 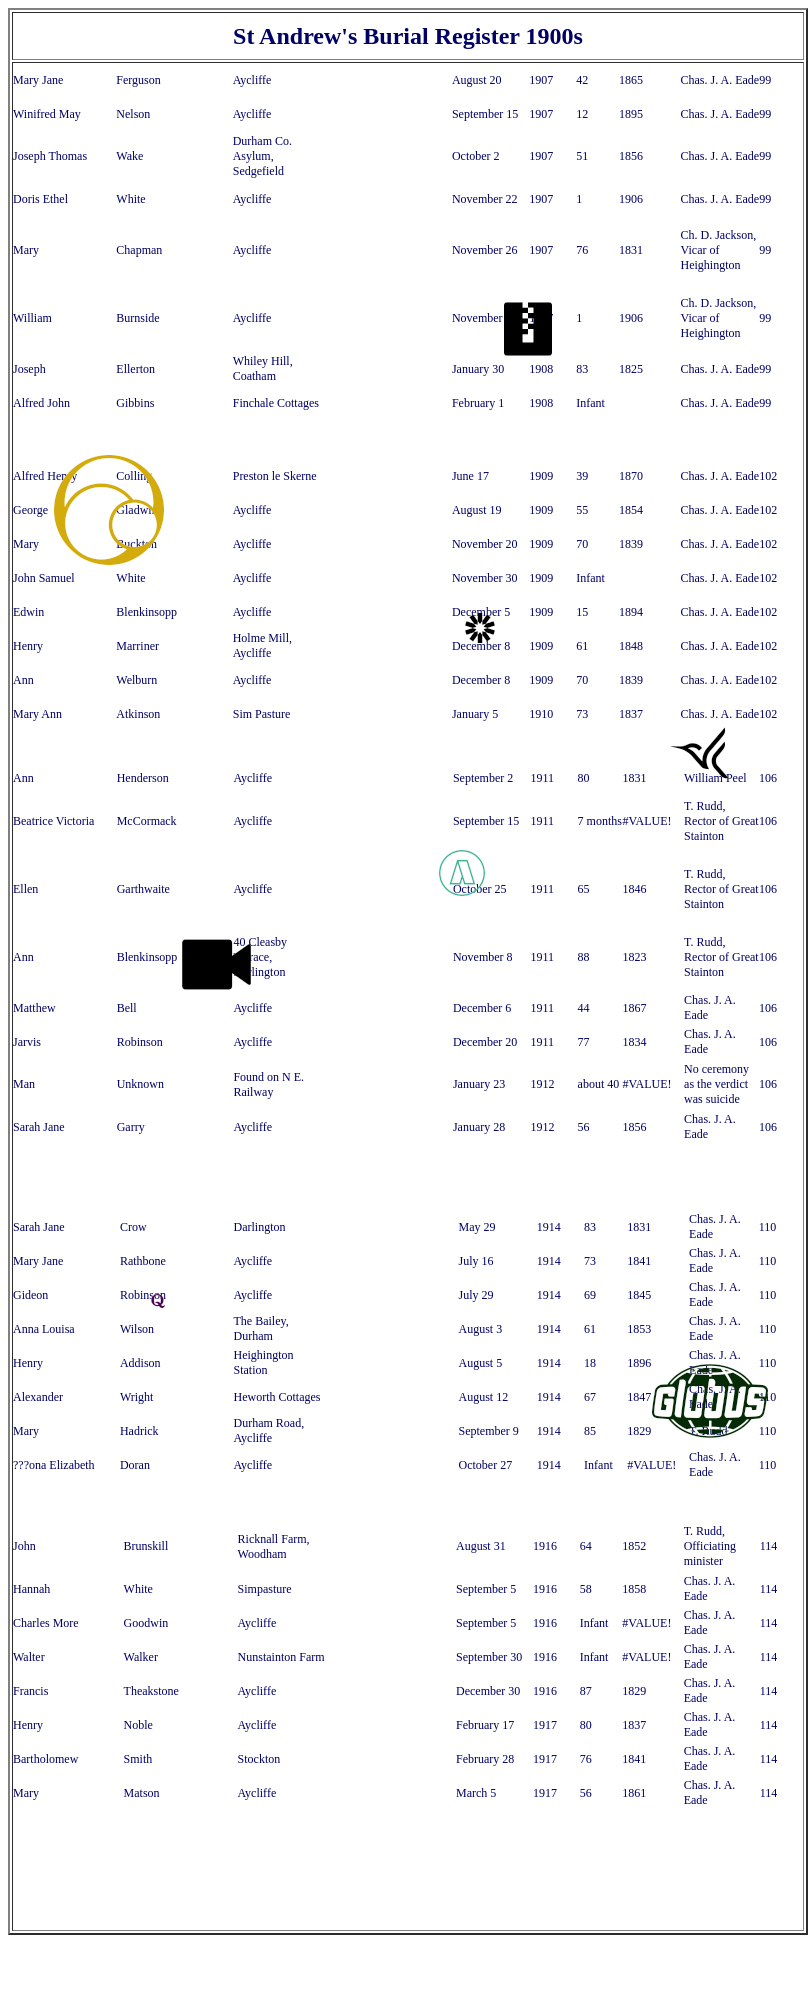 I want to click on open the Quora app, so click(x=158, y=1301).